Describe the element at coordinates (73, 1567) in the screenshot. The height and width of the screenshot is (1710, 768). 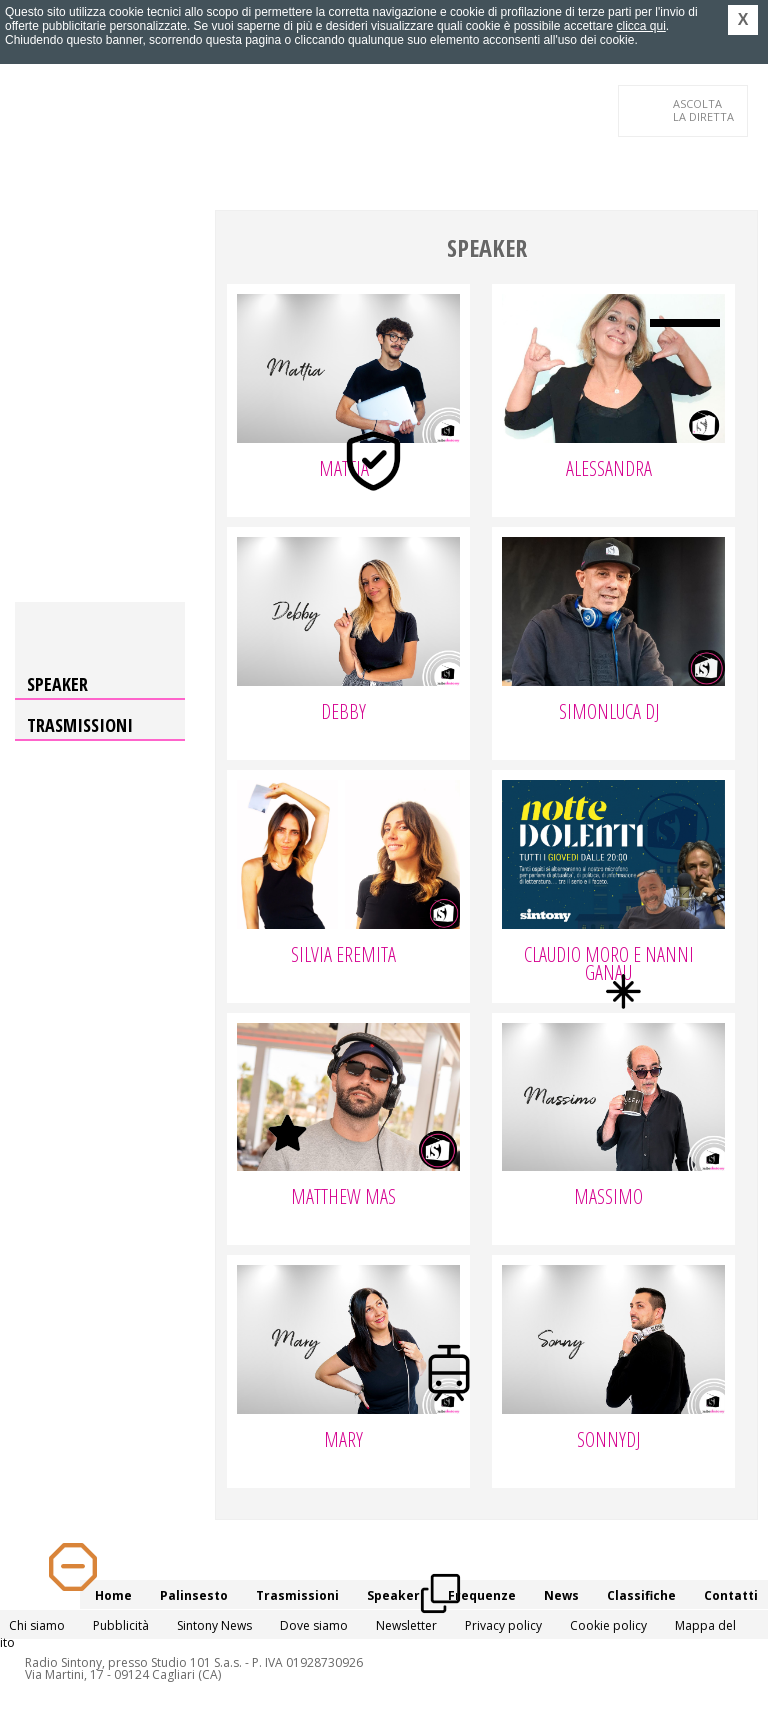
I see `indicates blocked or restricted content` at that location.